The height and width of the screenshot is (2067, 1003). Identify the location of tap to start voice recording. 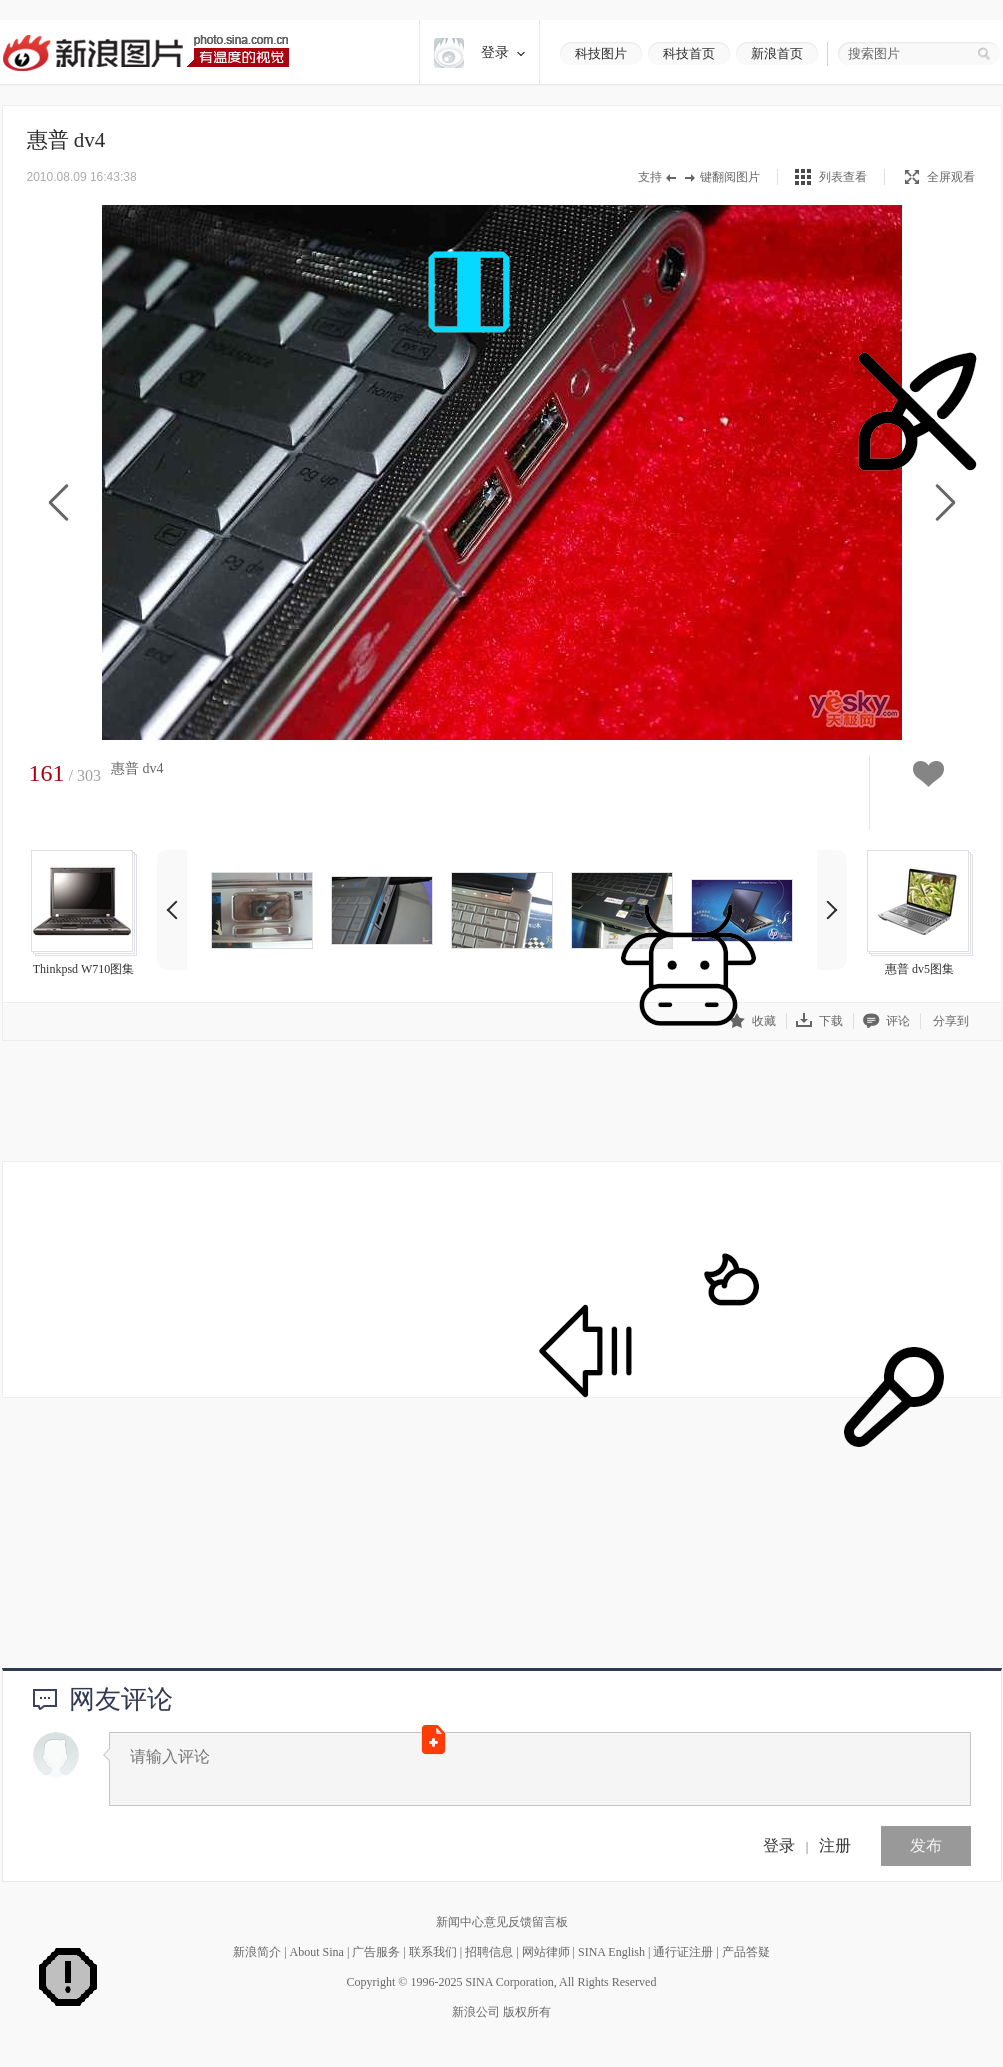
(894, 1397).